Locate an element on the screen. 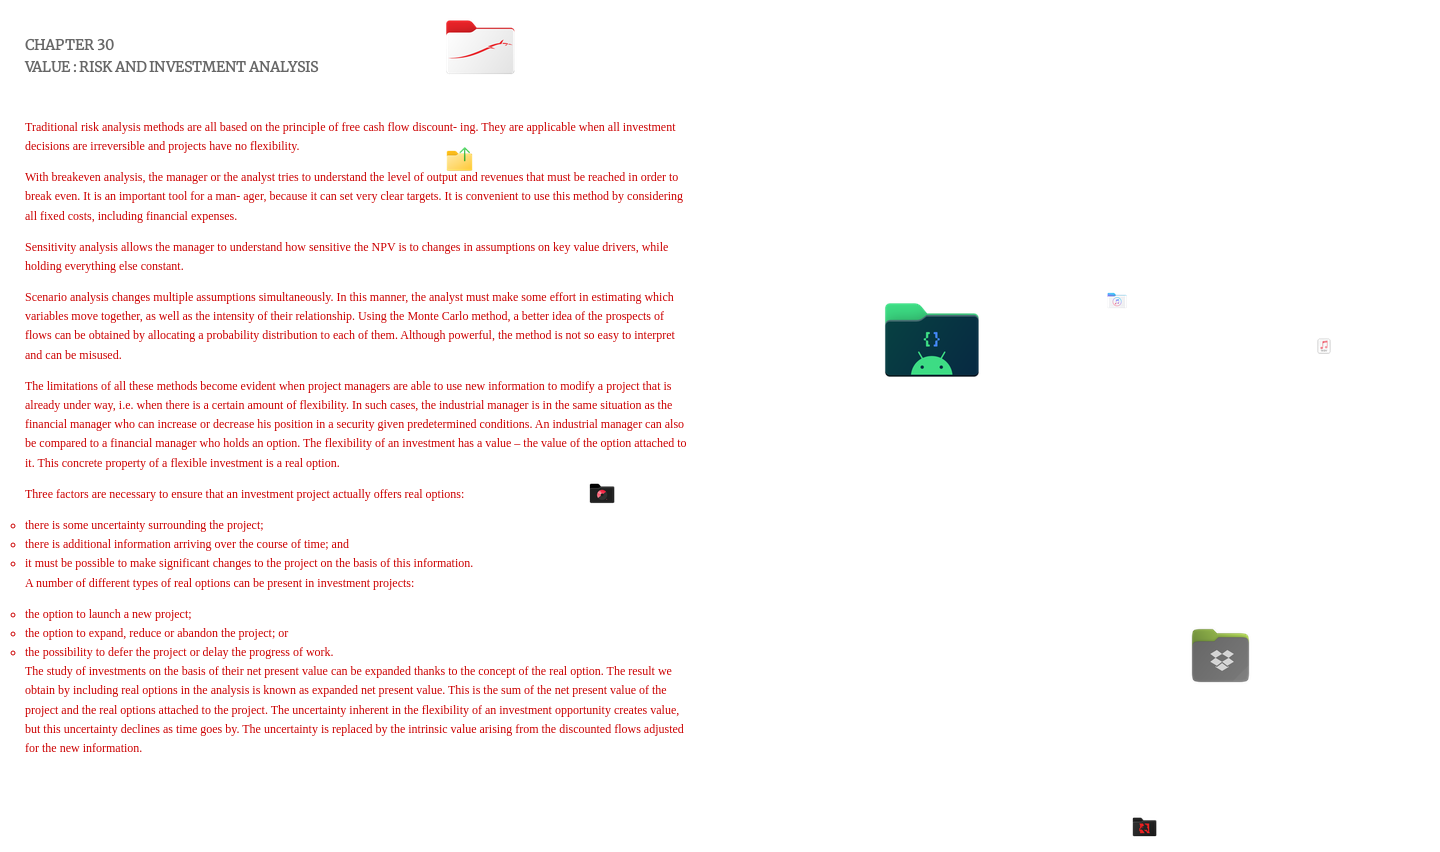 Image resolution: width=1440 pixels, height=852 pixels. upload files to a location-based folder is located at coordinates (459, 161).